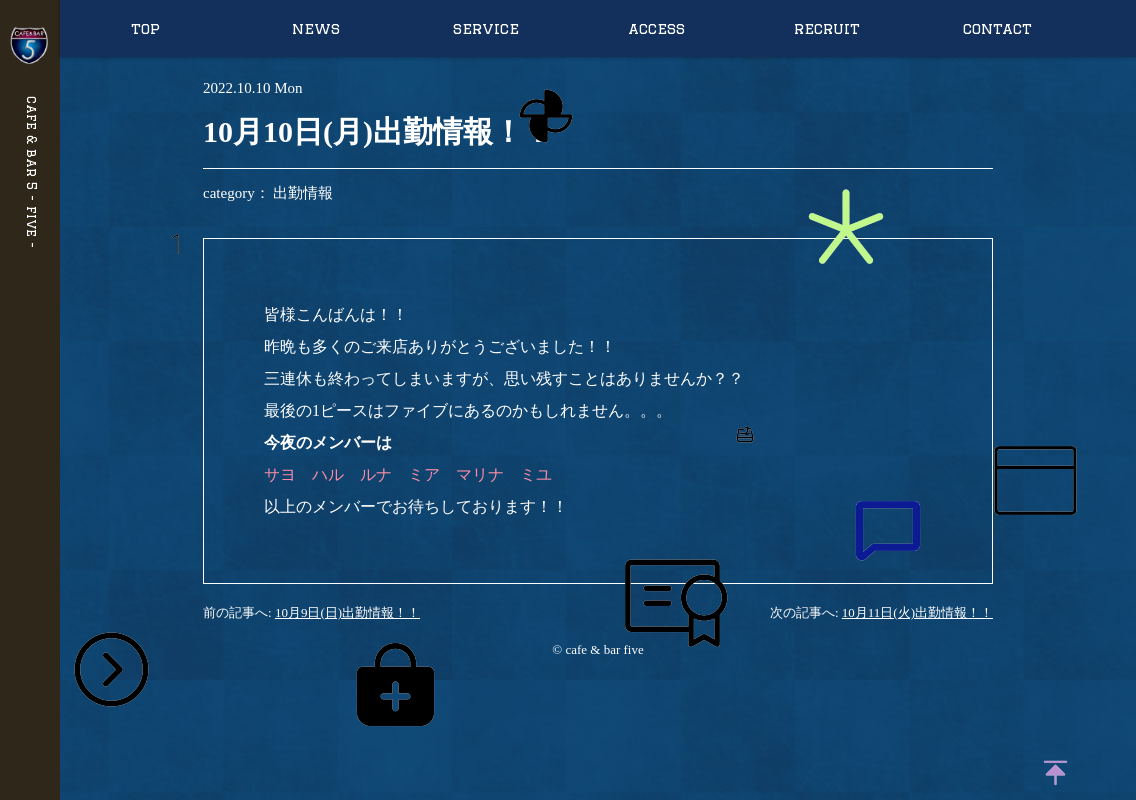 The image size is (1136, 800). Describe the element at coordinates (546, 116) in the screenshot. I see `open google photos` at that location.